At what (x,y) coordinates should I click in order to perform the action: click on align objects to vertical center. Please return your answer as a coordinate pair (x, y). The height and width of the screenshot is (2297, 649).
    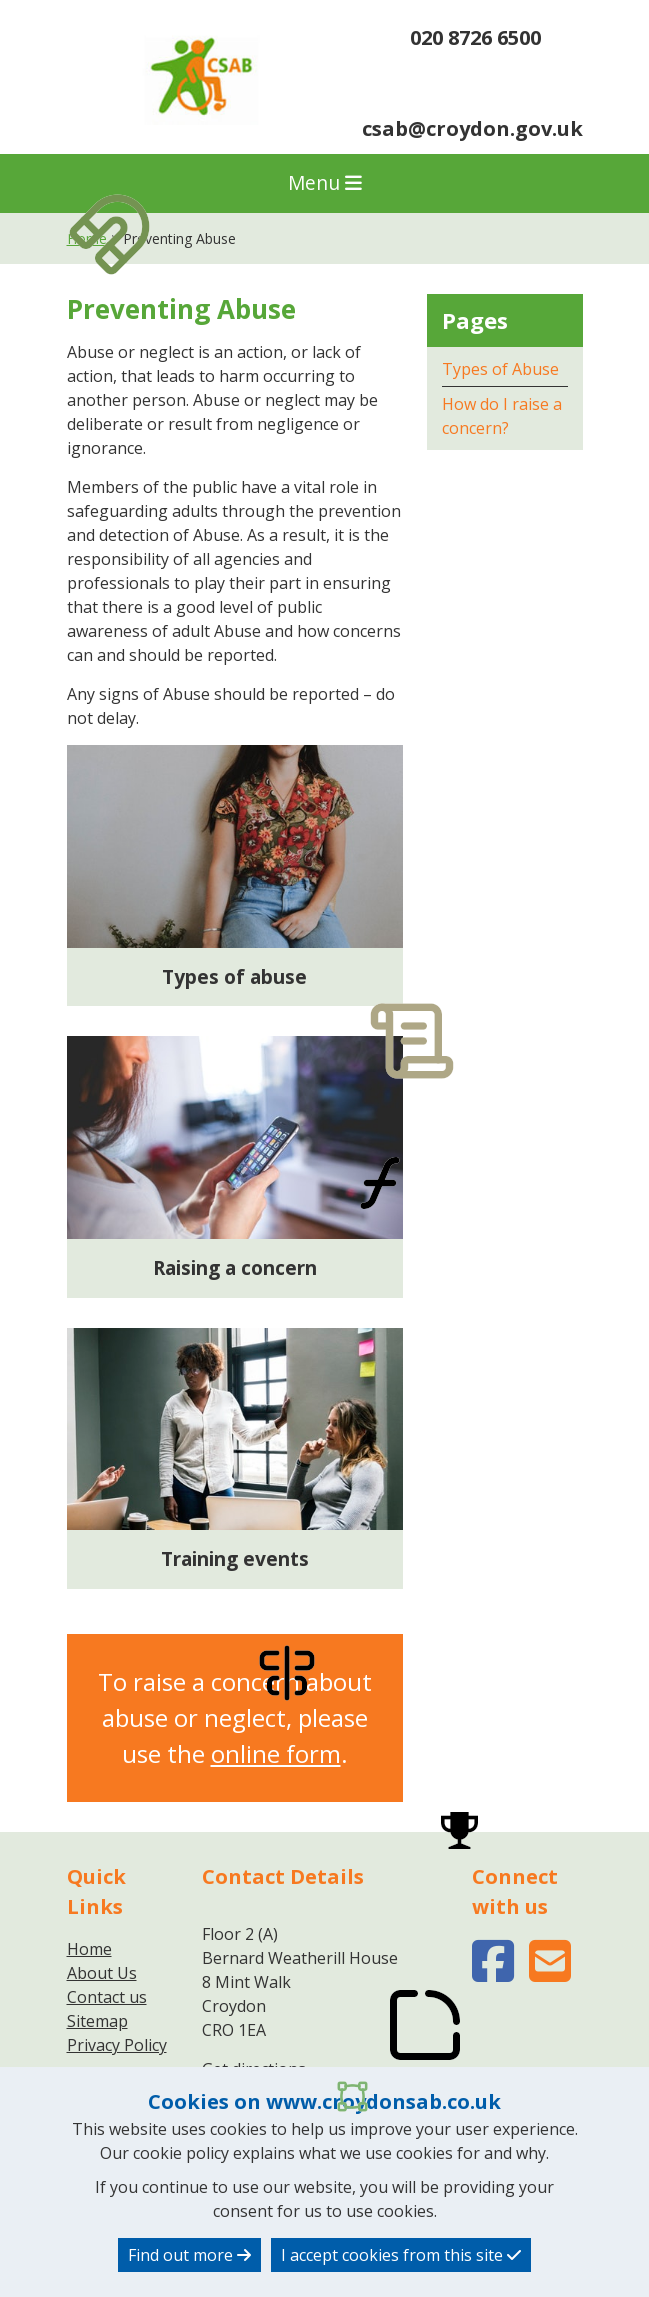
    Looking at the image, I should click on (287, 1673).